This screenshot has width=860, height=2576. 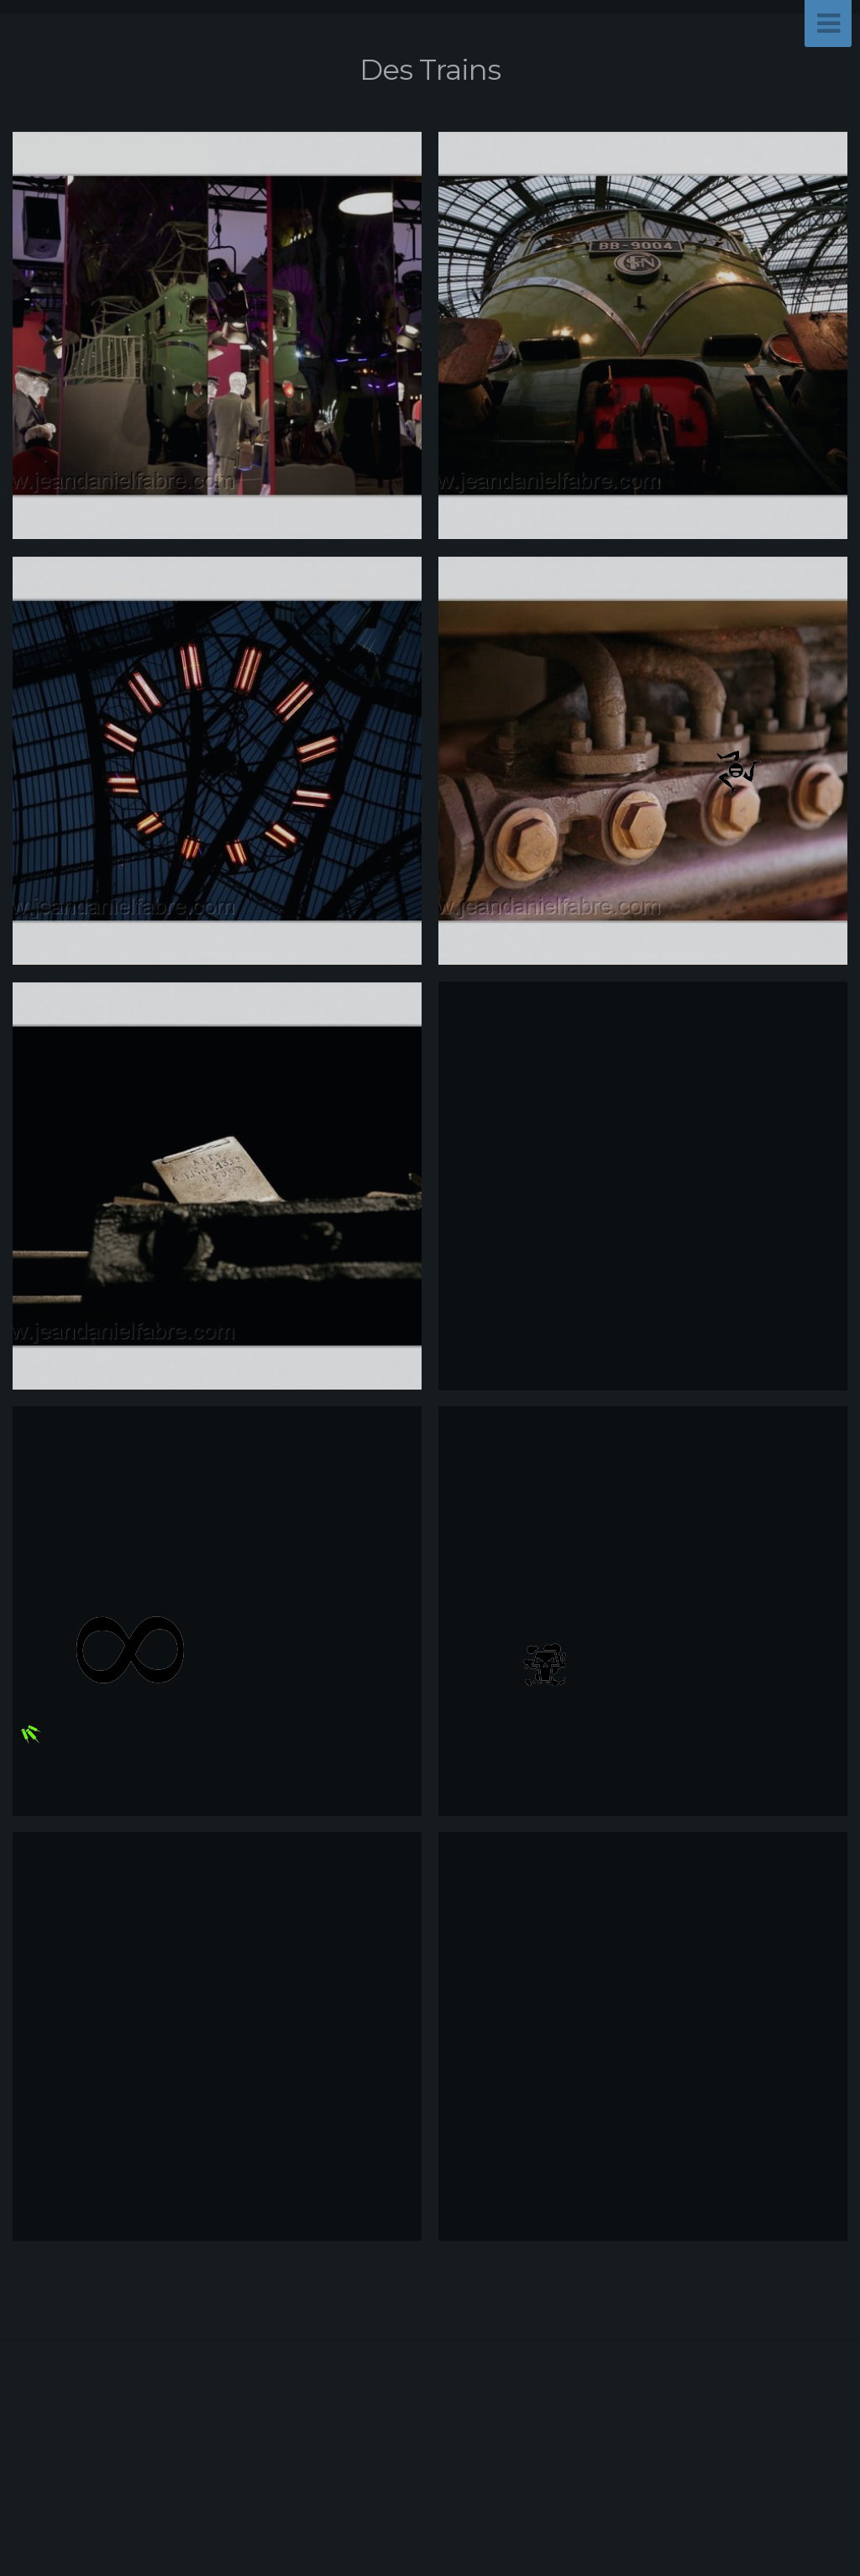 I want to click on sicilian cultural or regional symbol, so click(x=737, y=772).